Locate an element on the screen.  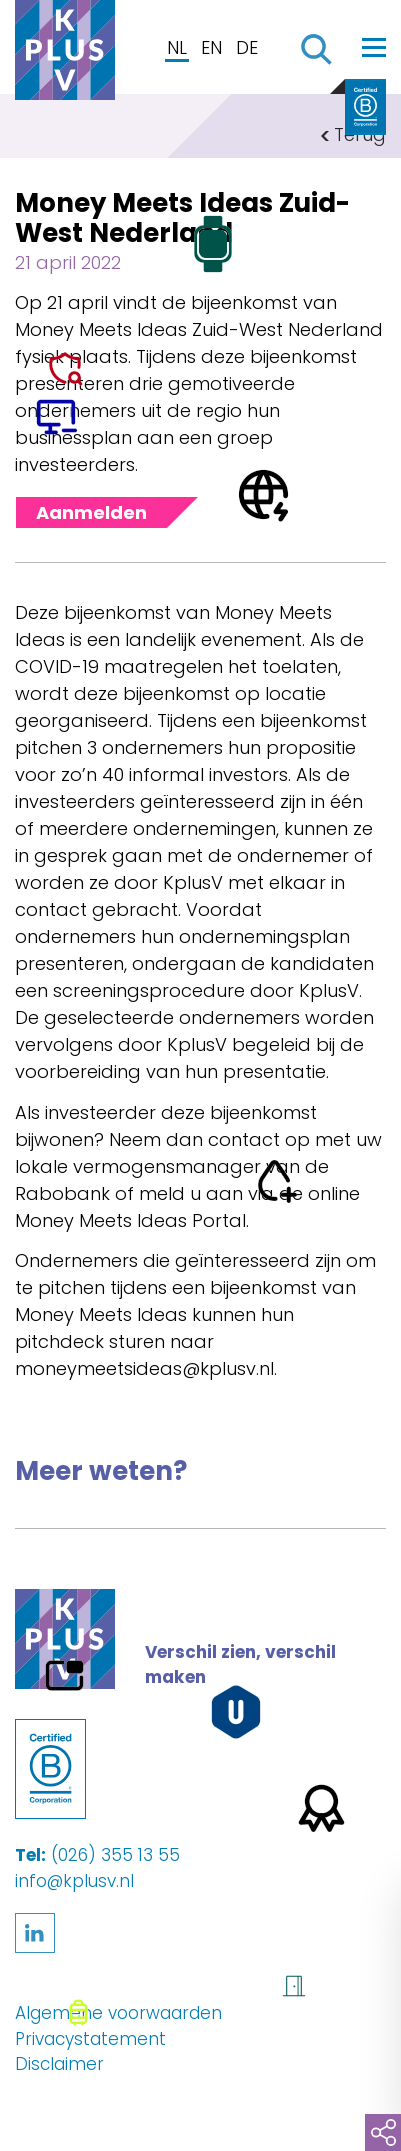
remove a desktop device from your account is located at coordinates (56, 417).